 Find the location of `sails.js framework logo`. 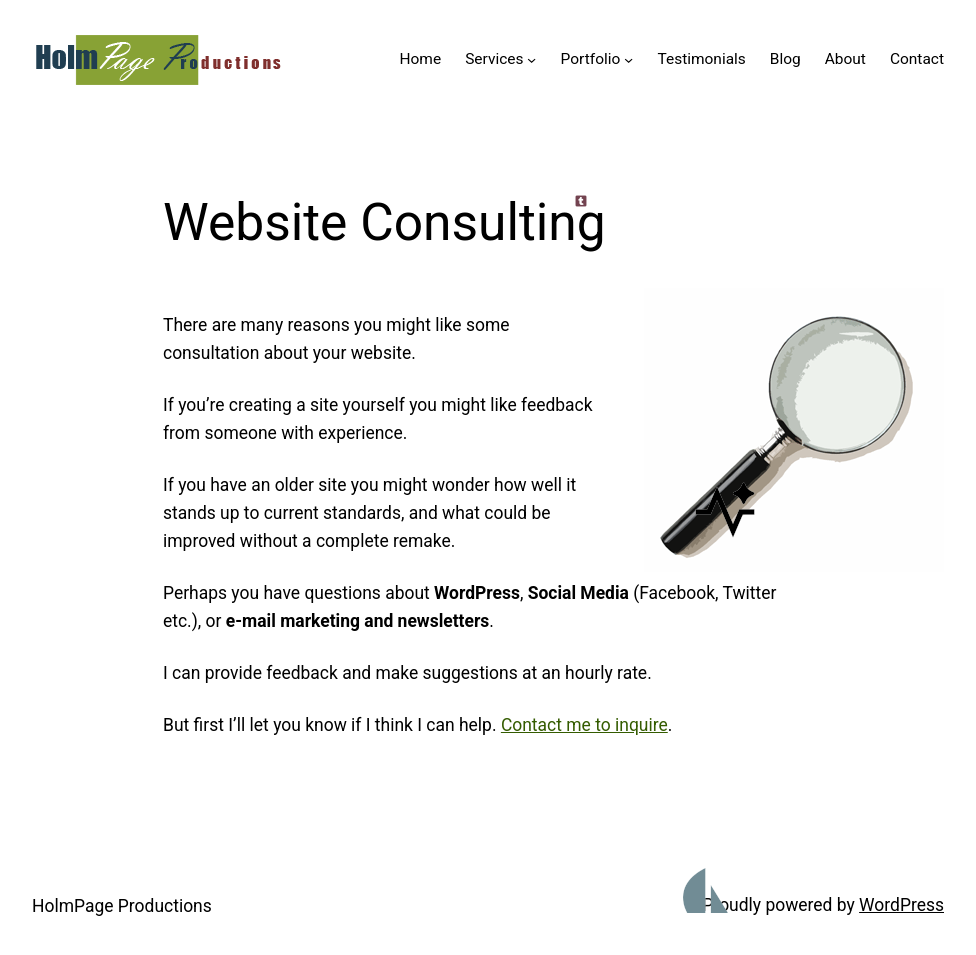

sails.js framework logo is located at coordinates (705, 890).